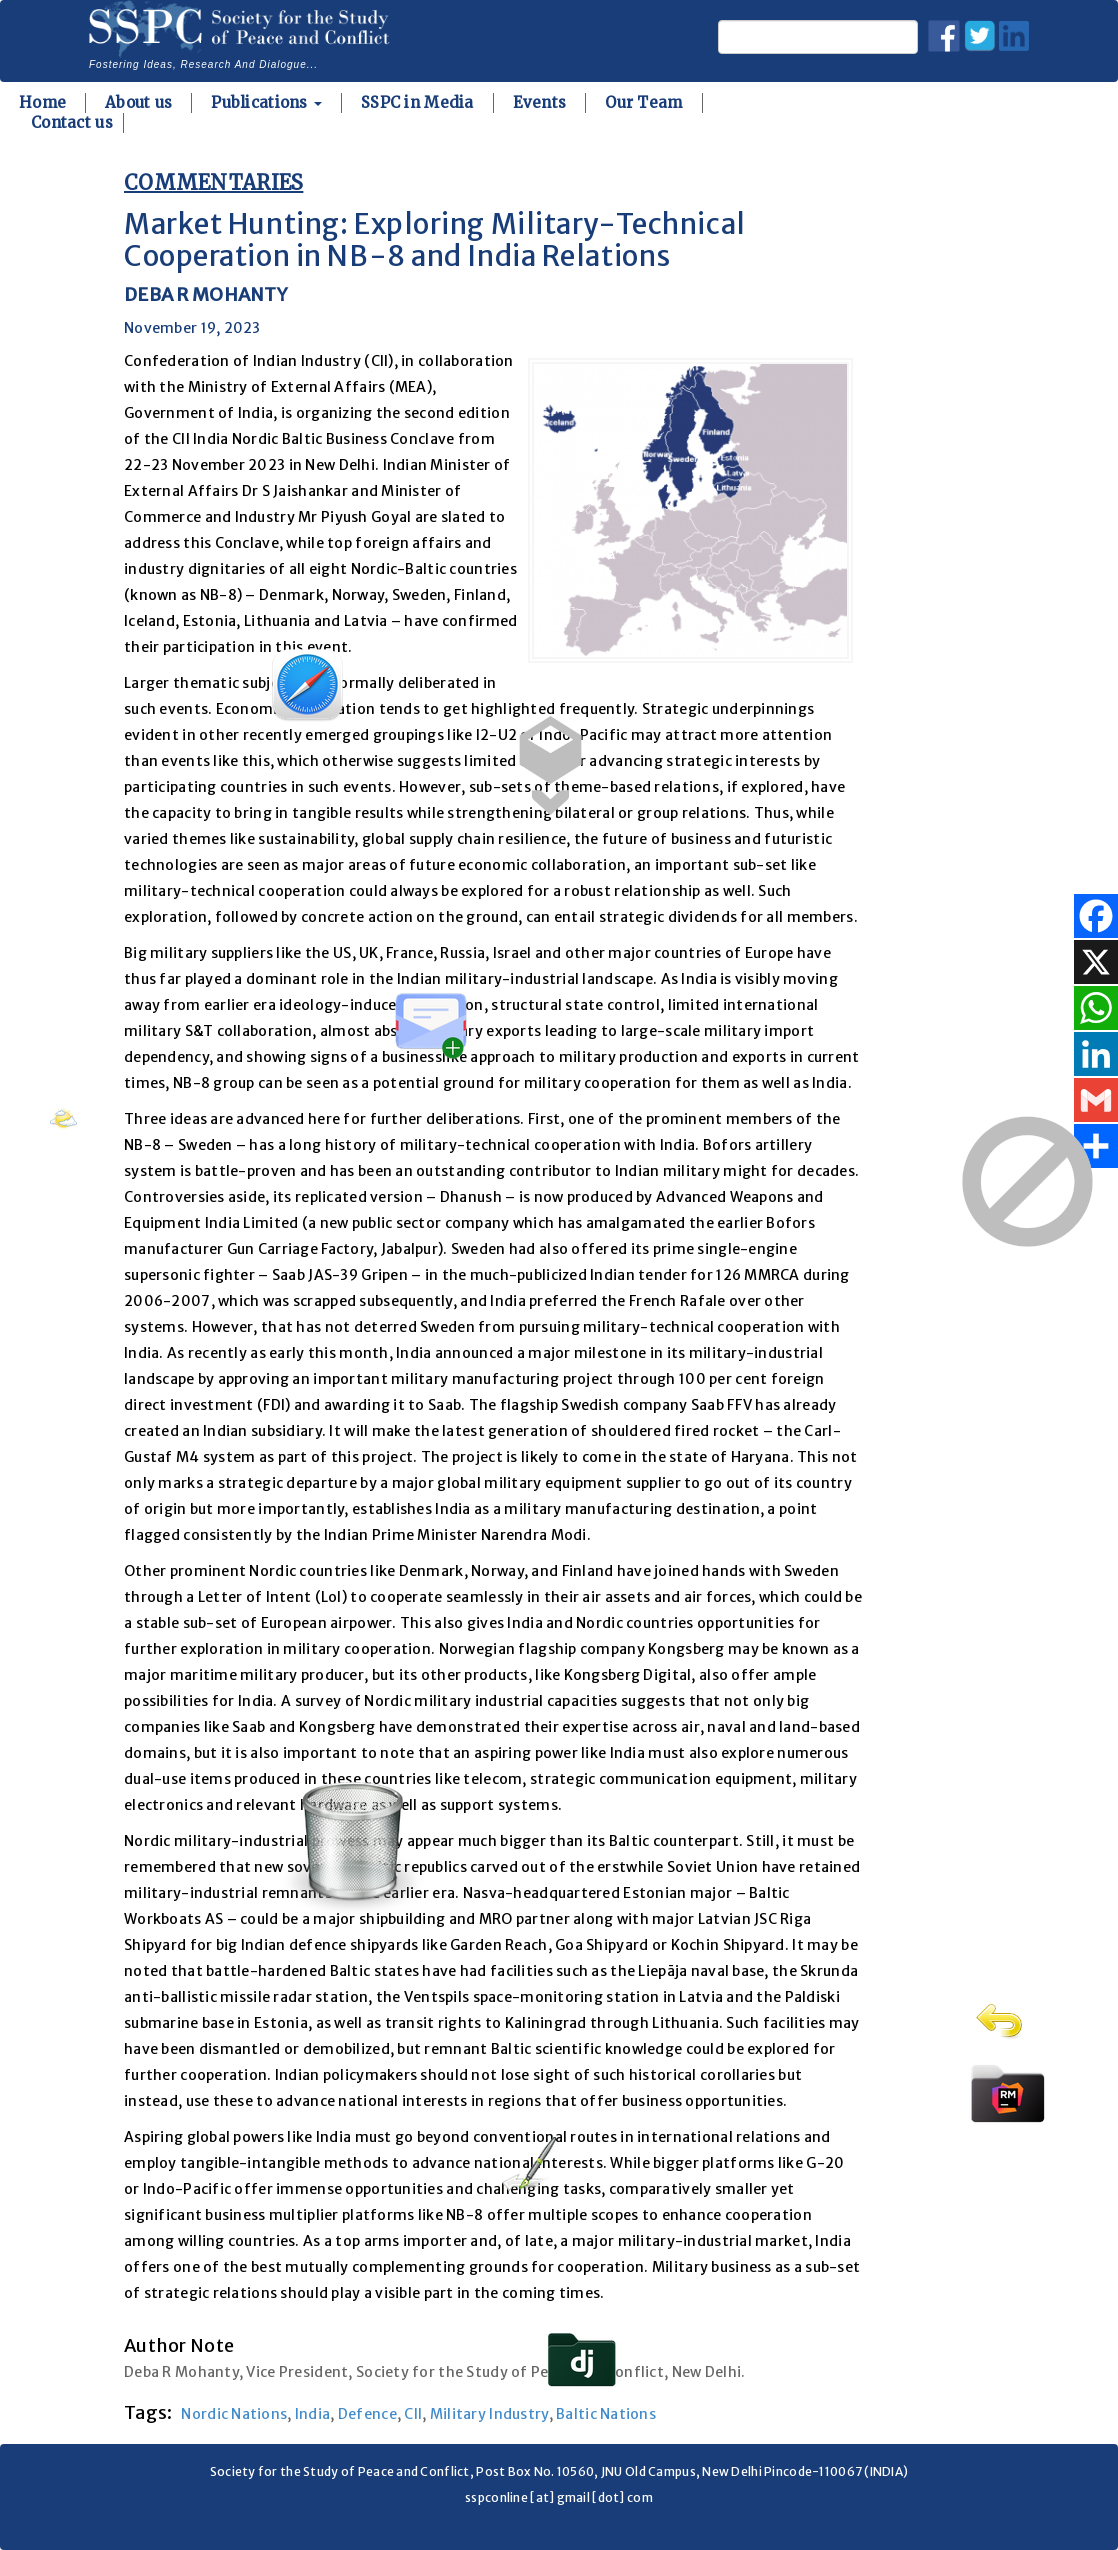  Describe the element at coordinates (1007, 2095) in the screenshot. I see `open rubymine project folder` at that location.